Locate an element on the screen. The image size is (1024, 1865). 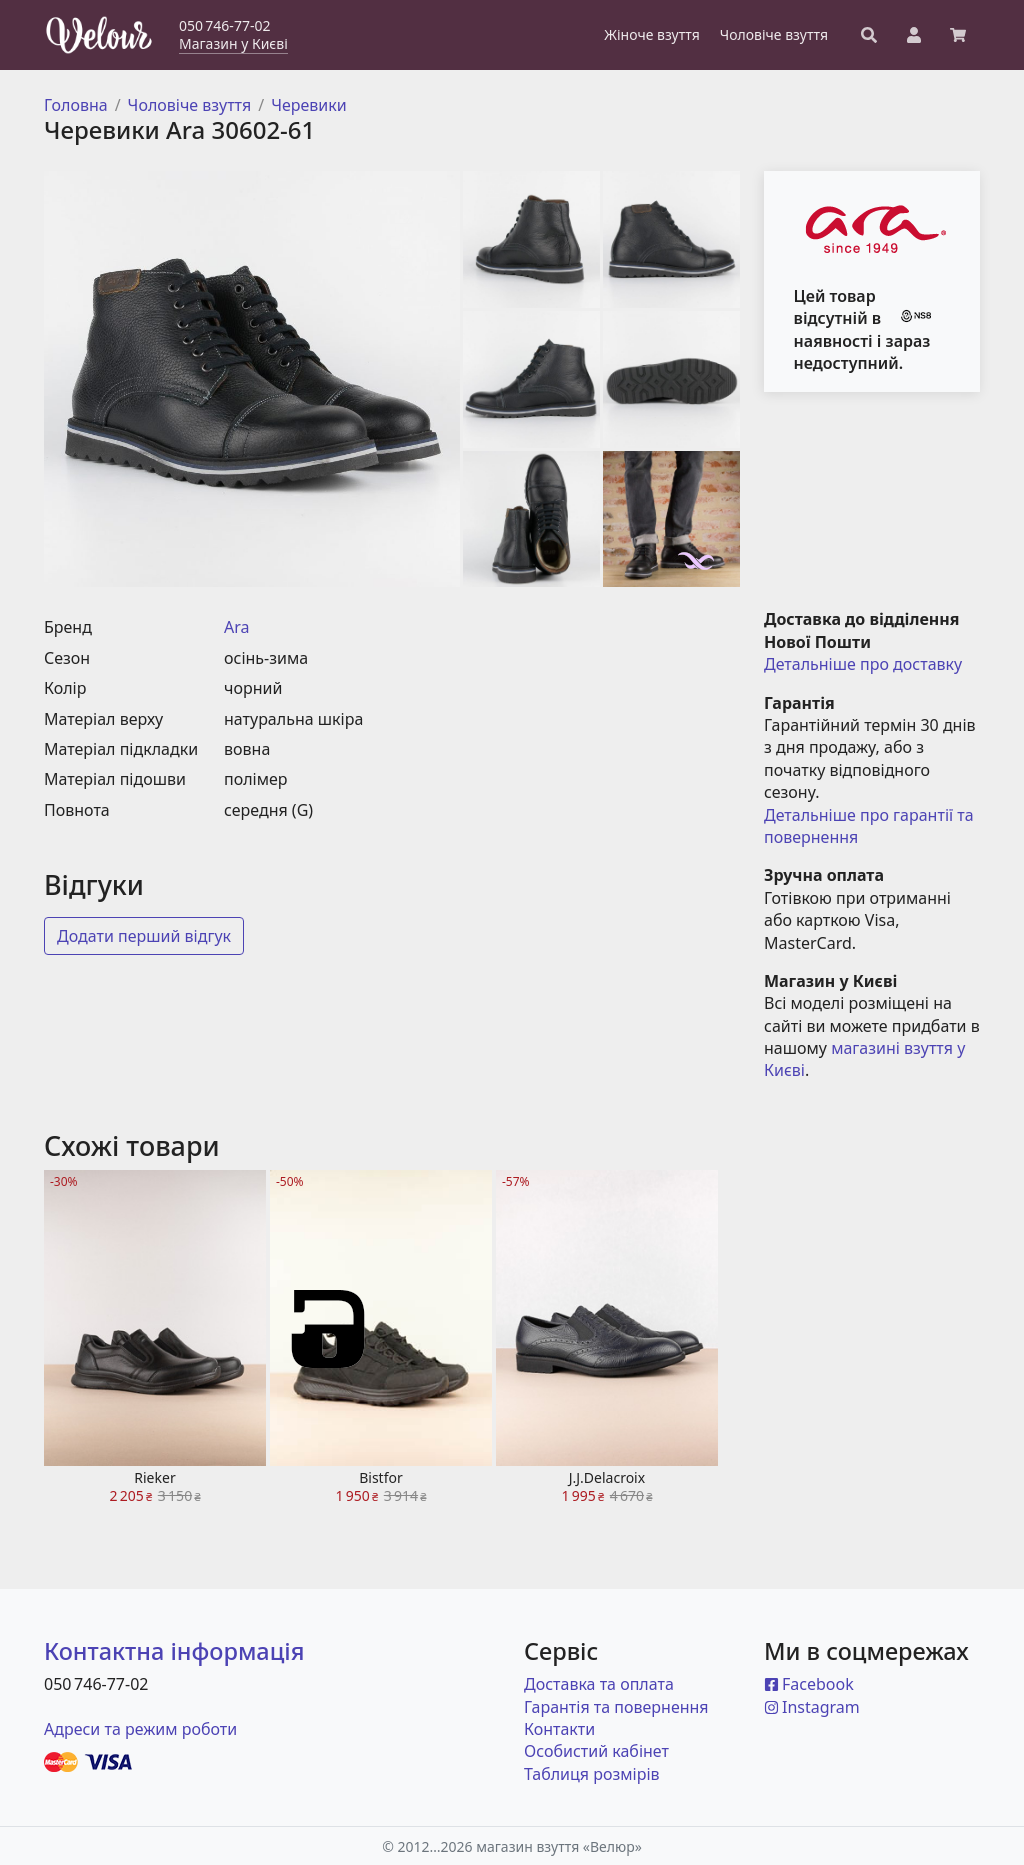
open MetaGer search engine is located at coordinates (328, 1329).